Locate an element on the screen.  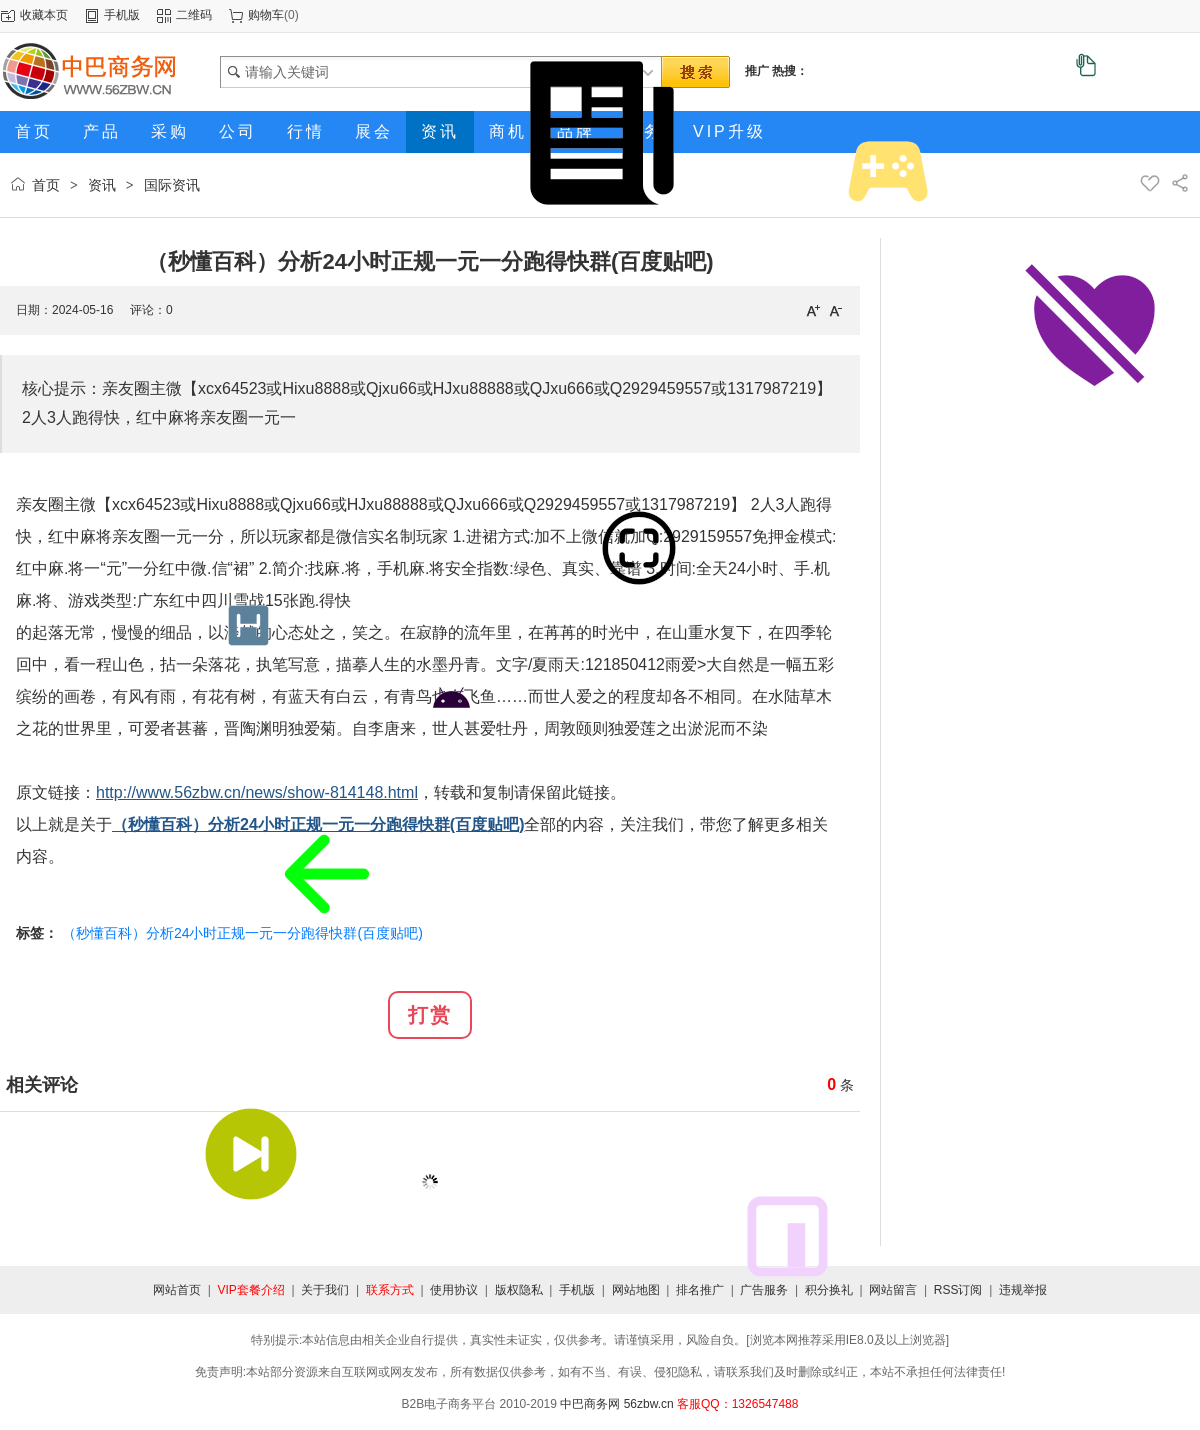
access gaming features or games library is located at coordinates (889, 171).